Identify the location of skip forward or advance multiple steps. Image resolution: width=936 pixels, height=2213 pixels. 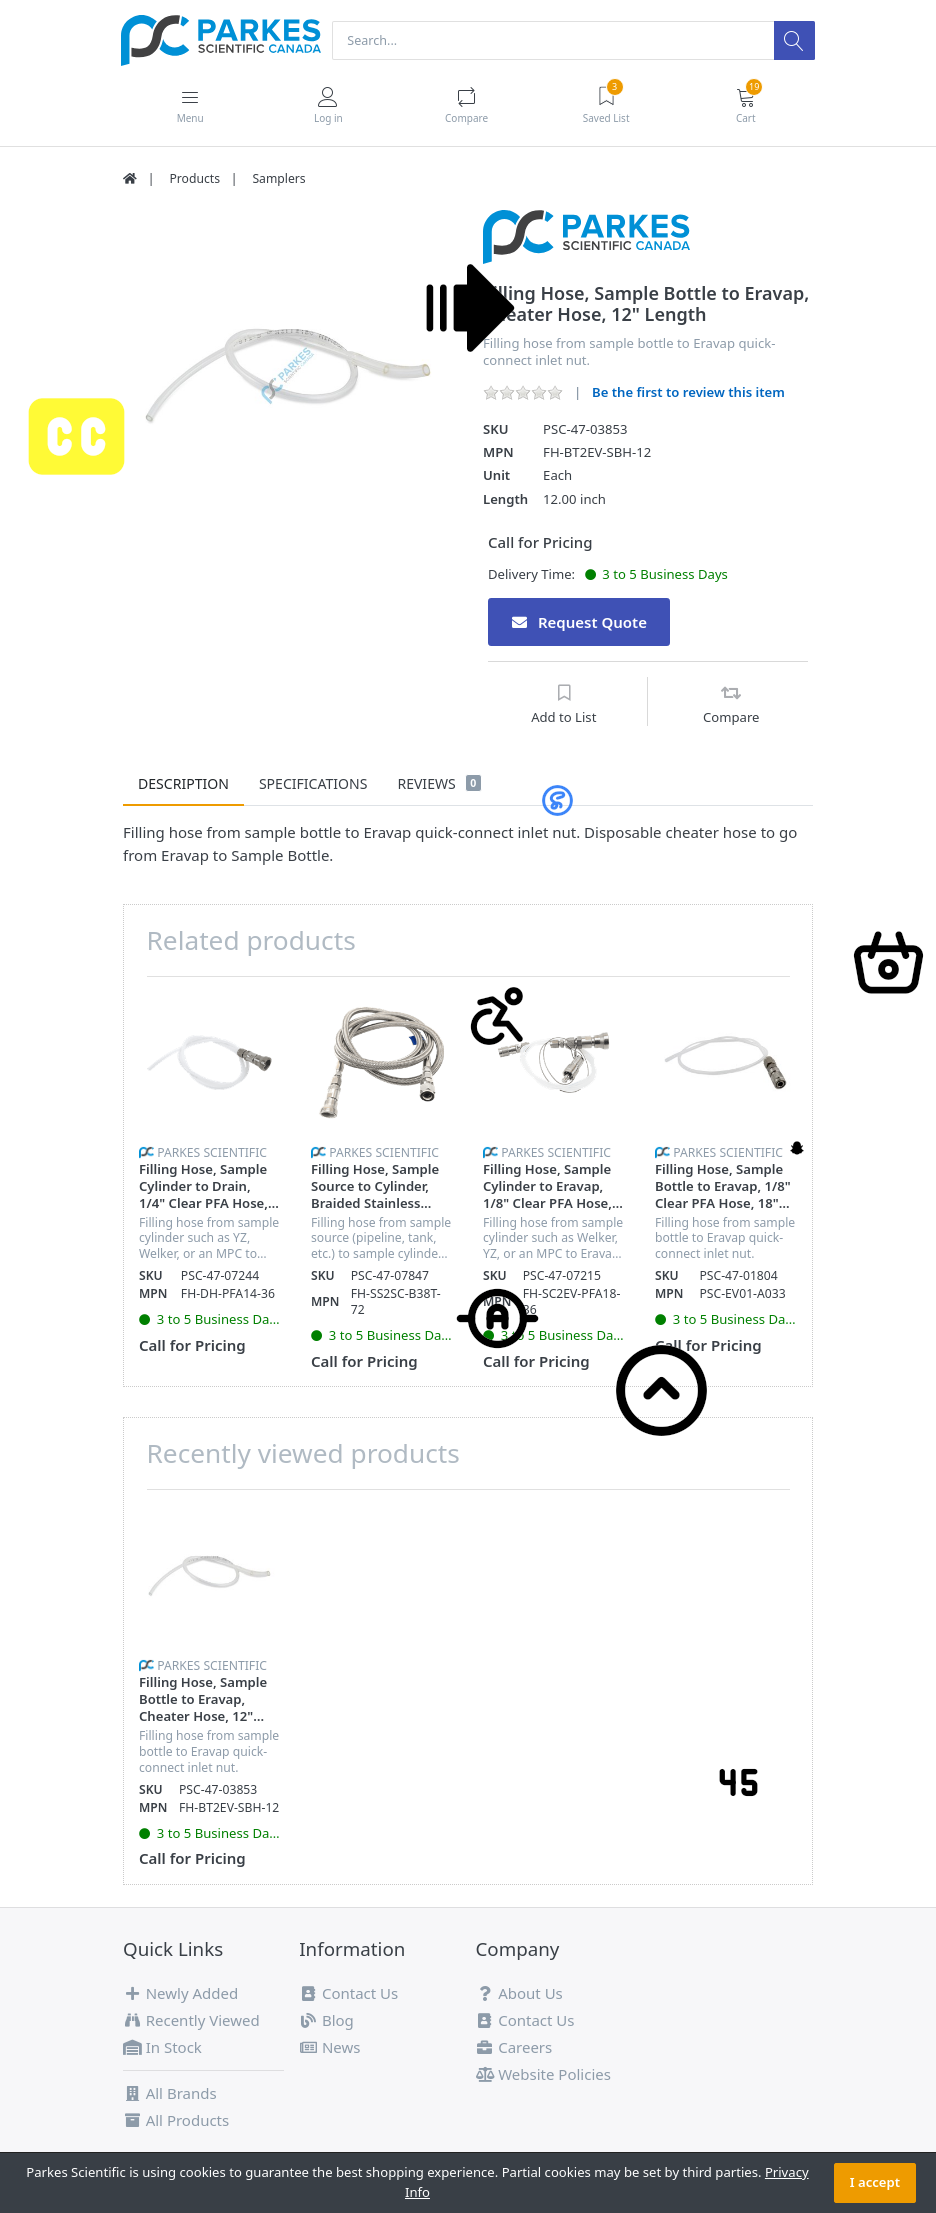
(467, 308).